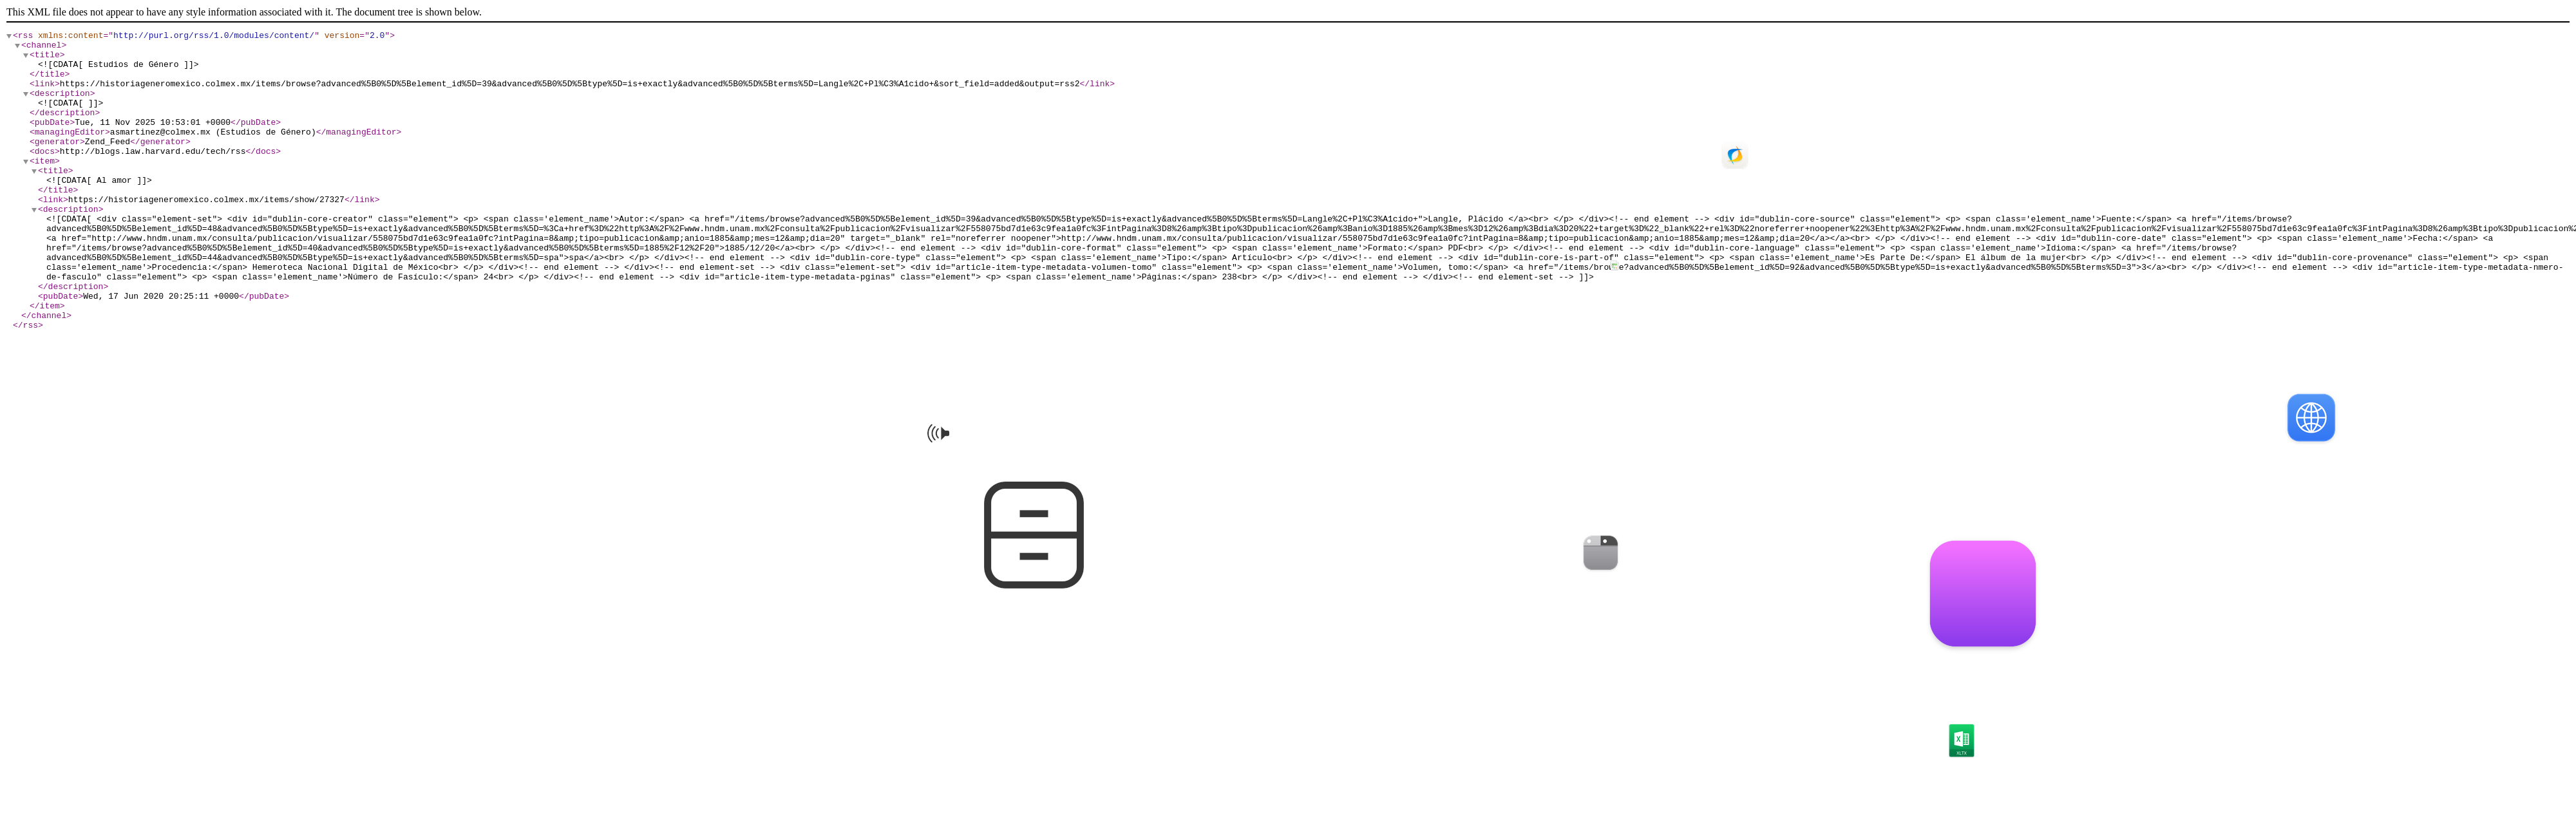 This screenshot has height=819, width=2576. Describe the element at coordinates (938, 433) in the screenshot. I see `adjust speaker volume settings` at that location.